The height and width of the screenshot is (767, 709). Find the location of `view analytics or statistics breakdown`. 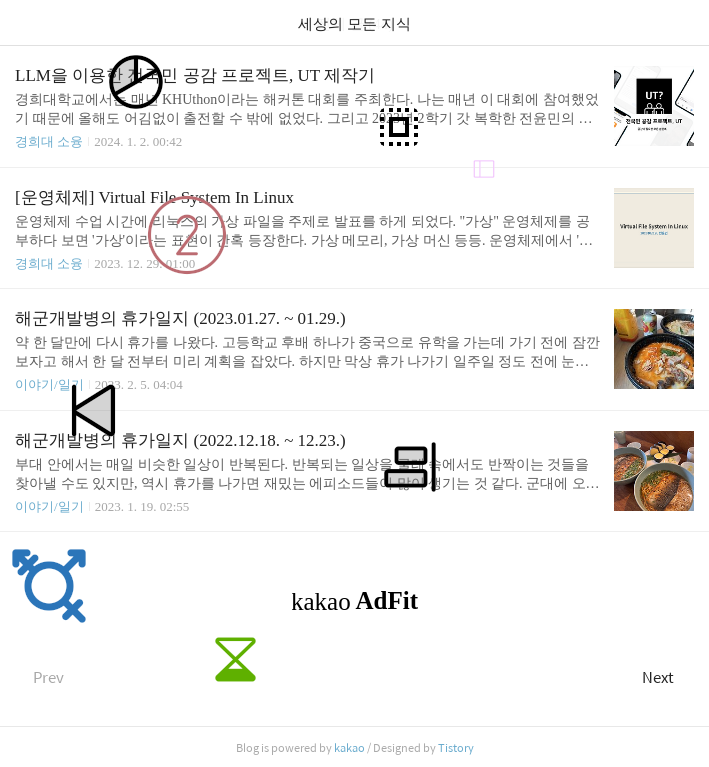

view analytics or statistics breakdown is located at coordinates (136, 82).